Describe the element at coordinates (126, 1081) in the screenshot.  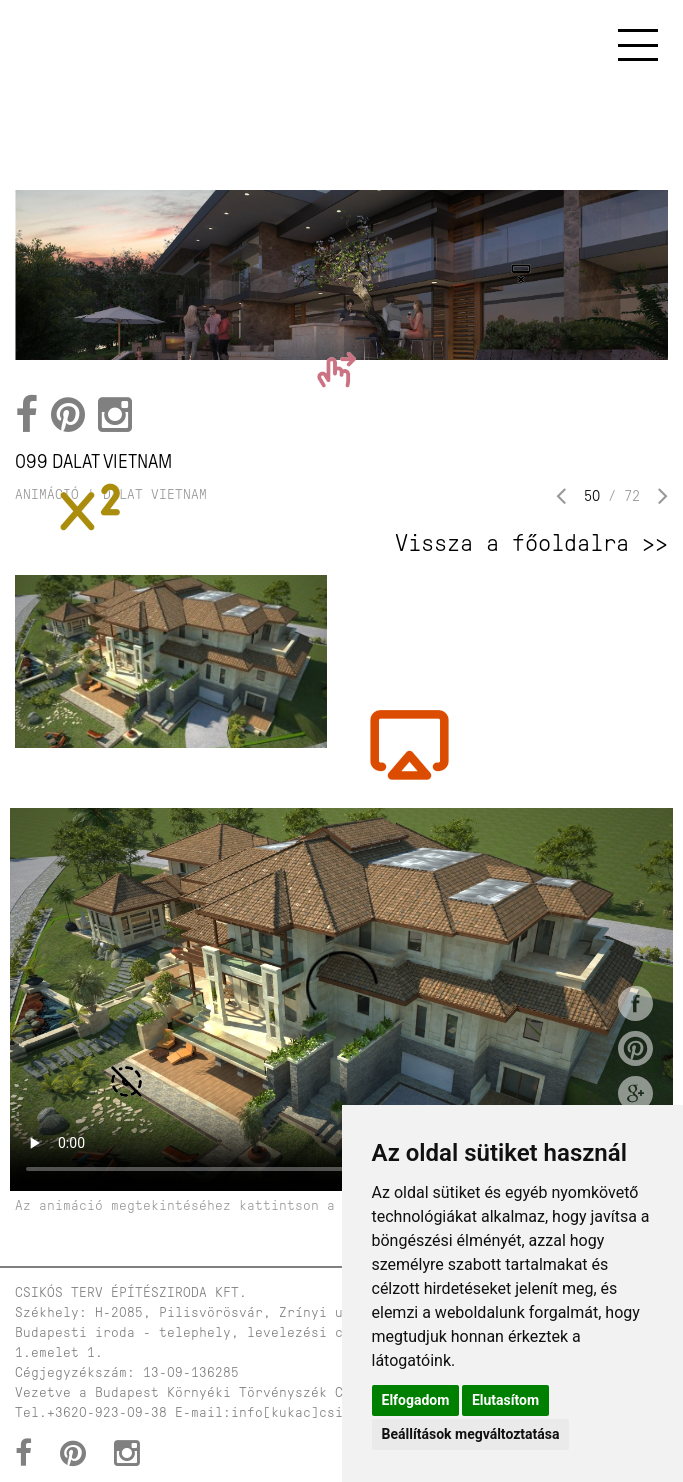
I see `disable tilt-shift effect` at that location.